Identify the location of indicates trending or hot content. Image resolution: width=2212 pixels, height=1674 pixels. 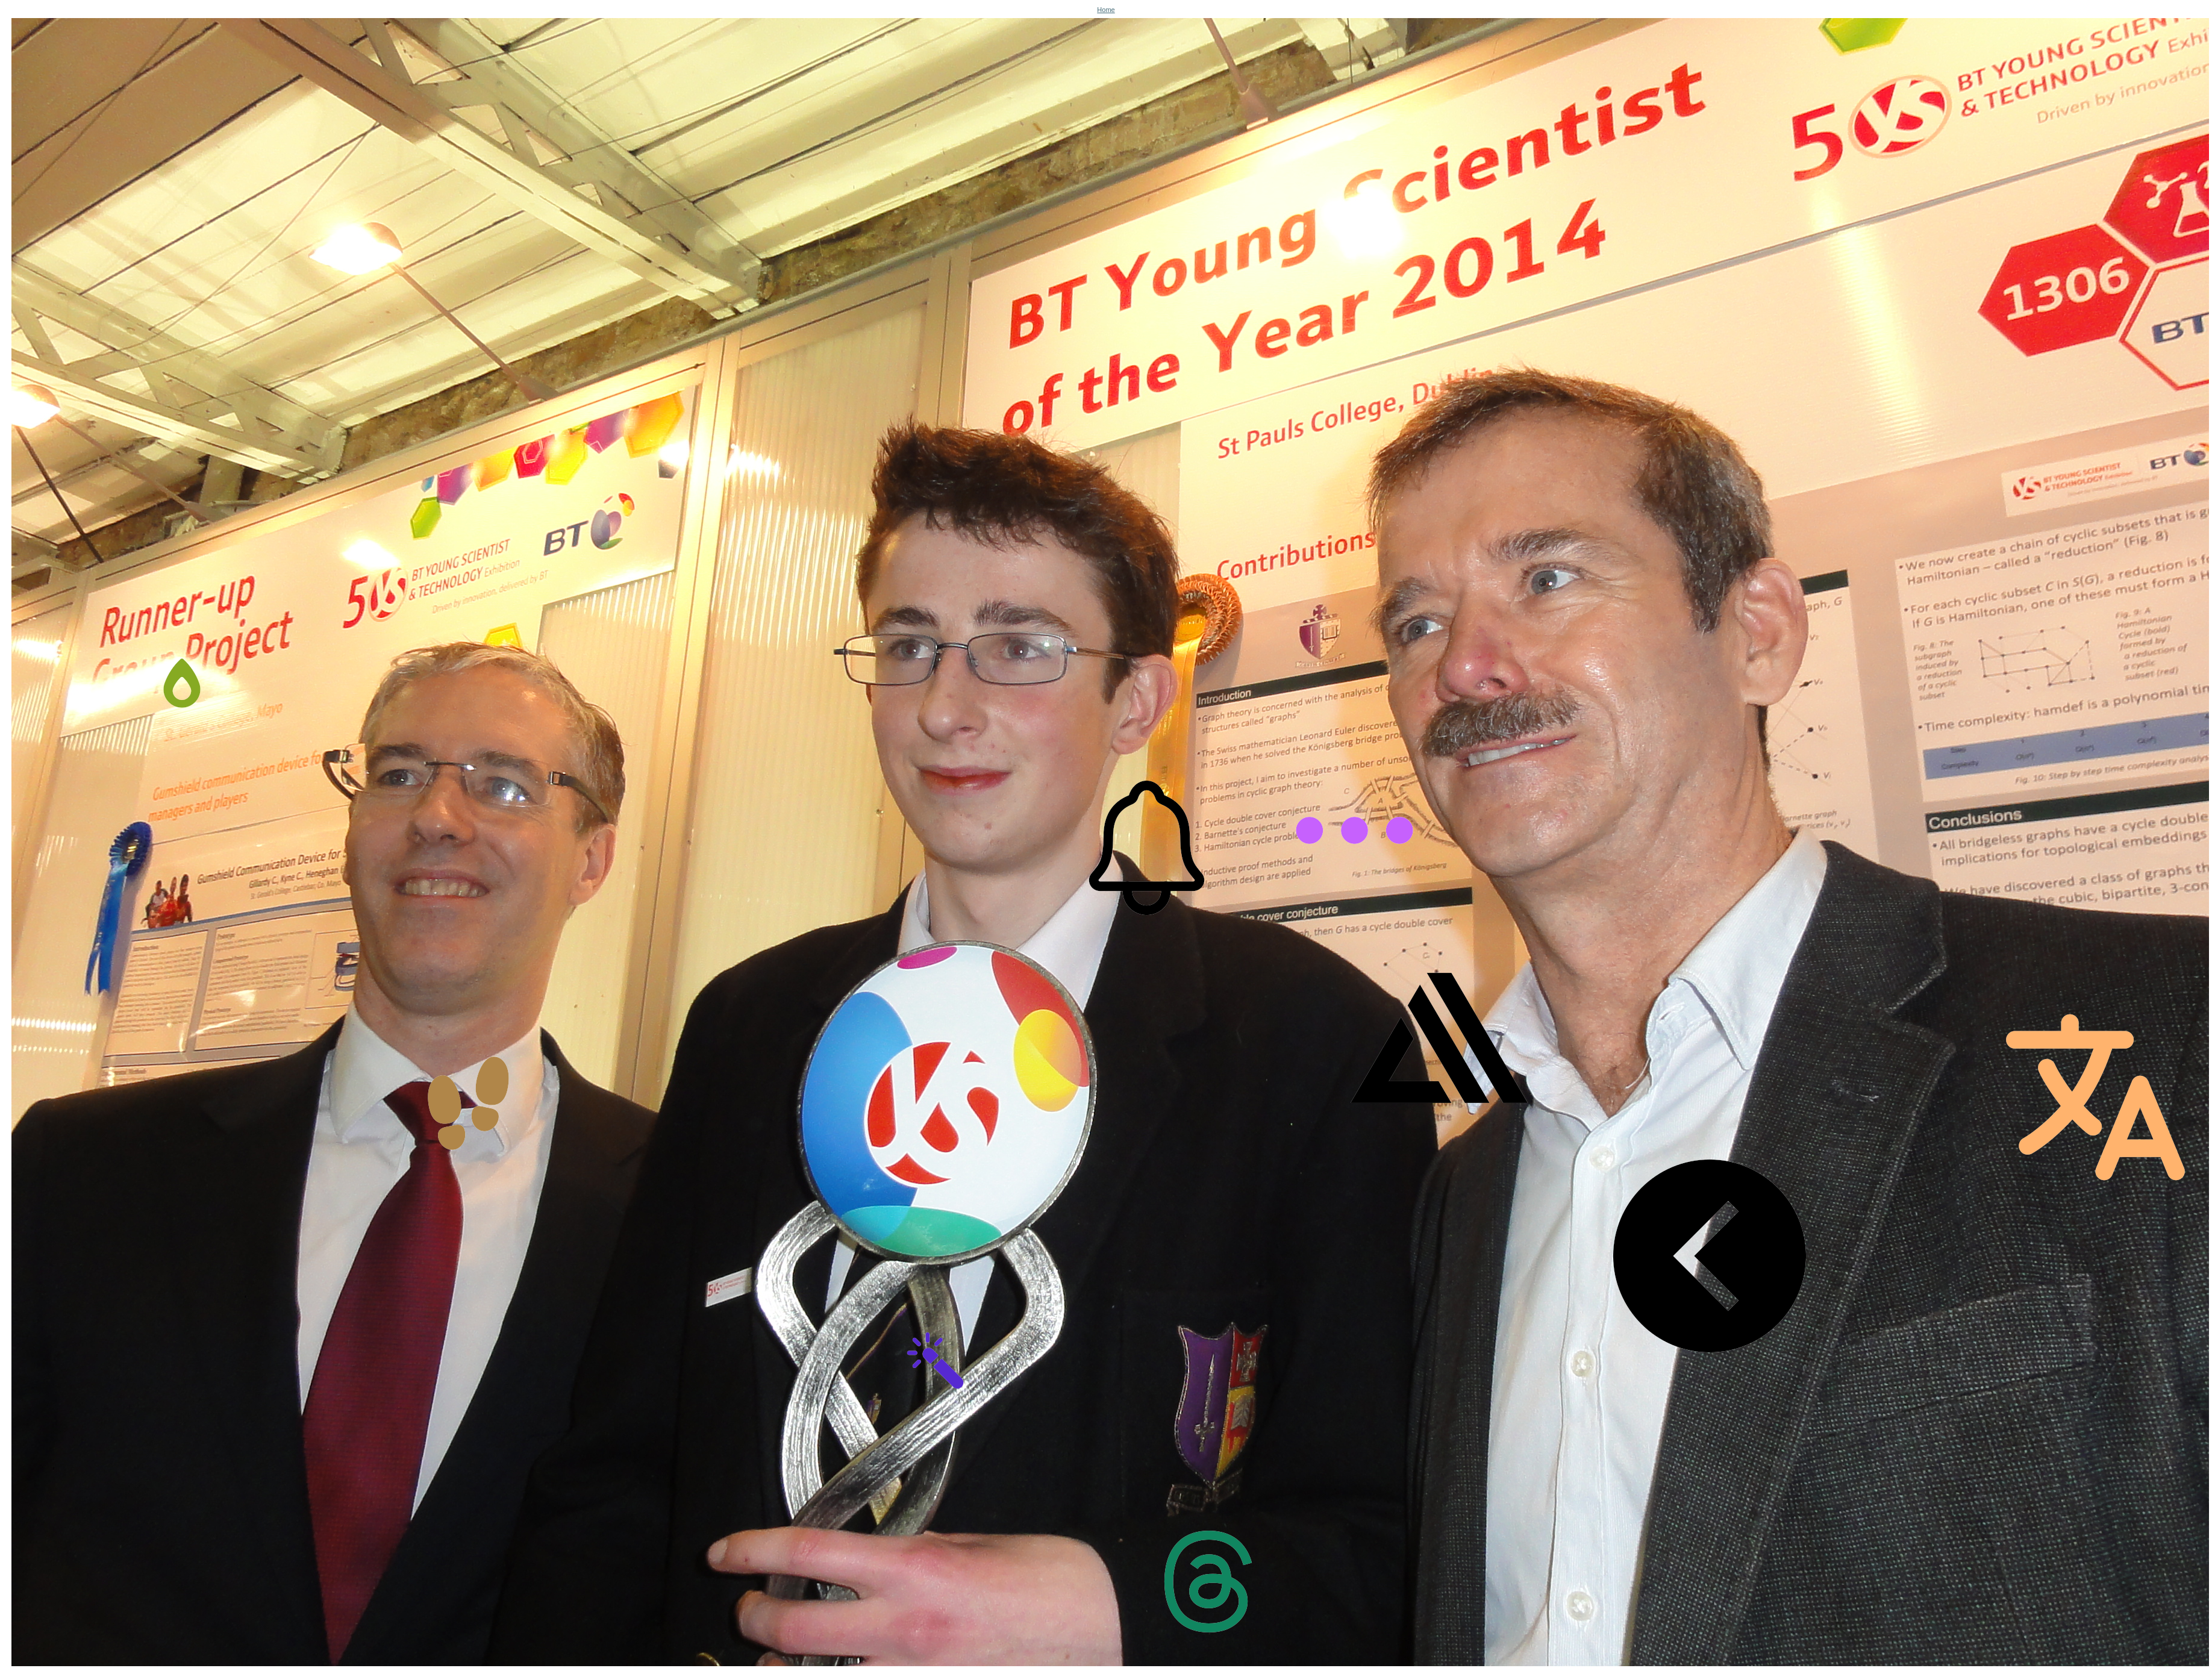
(182, 683).